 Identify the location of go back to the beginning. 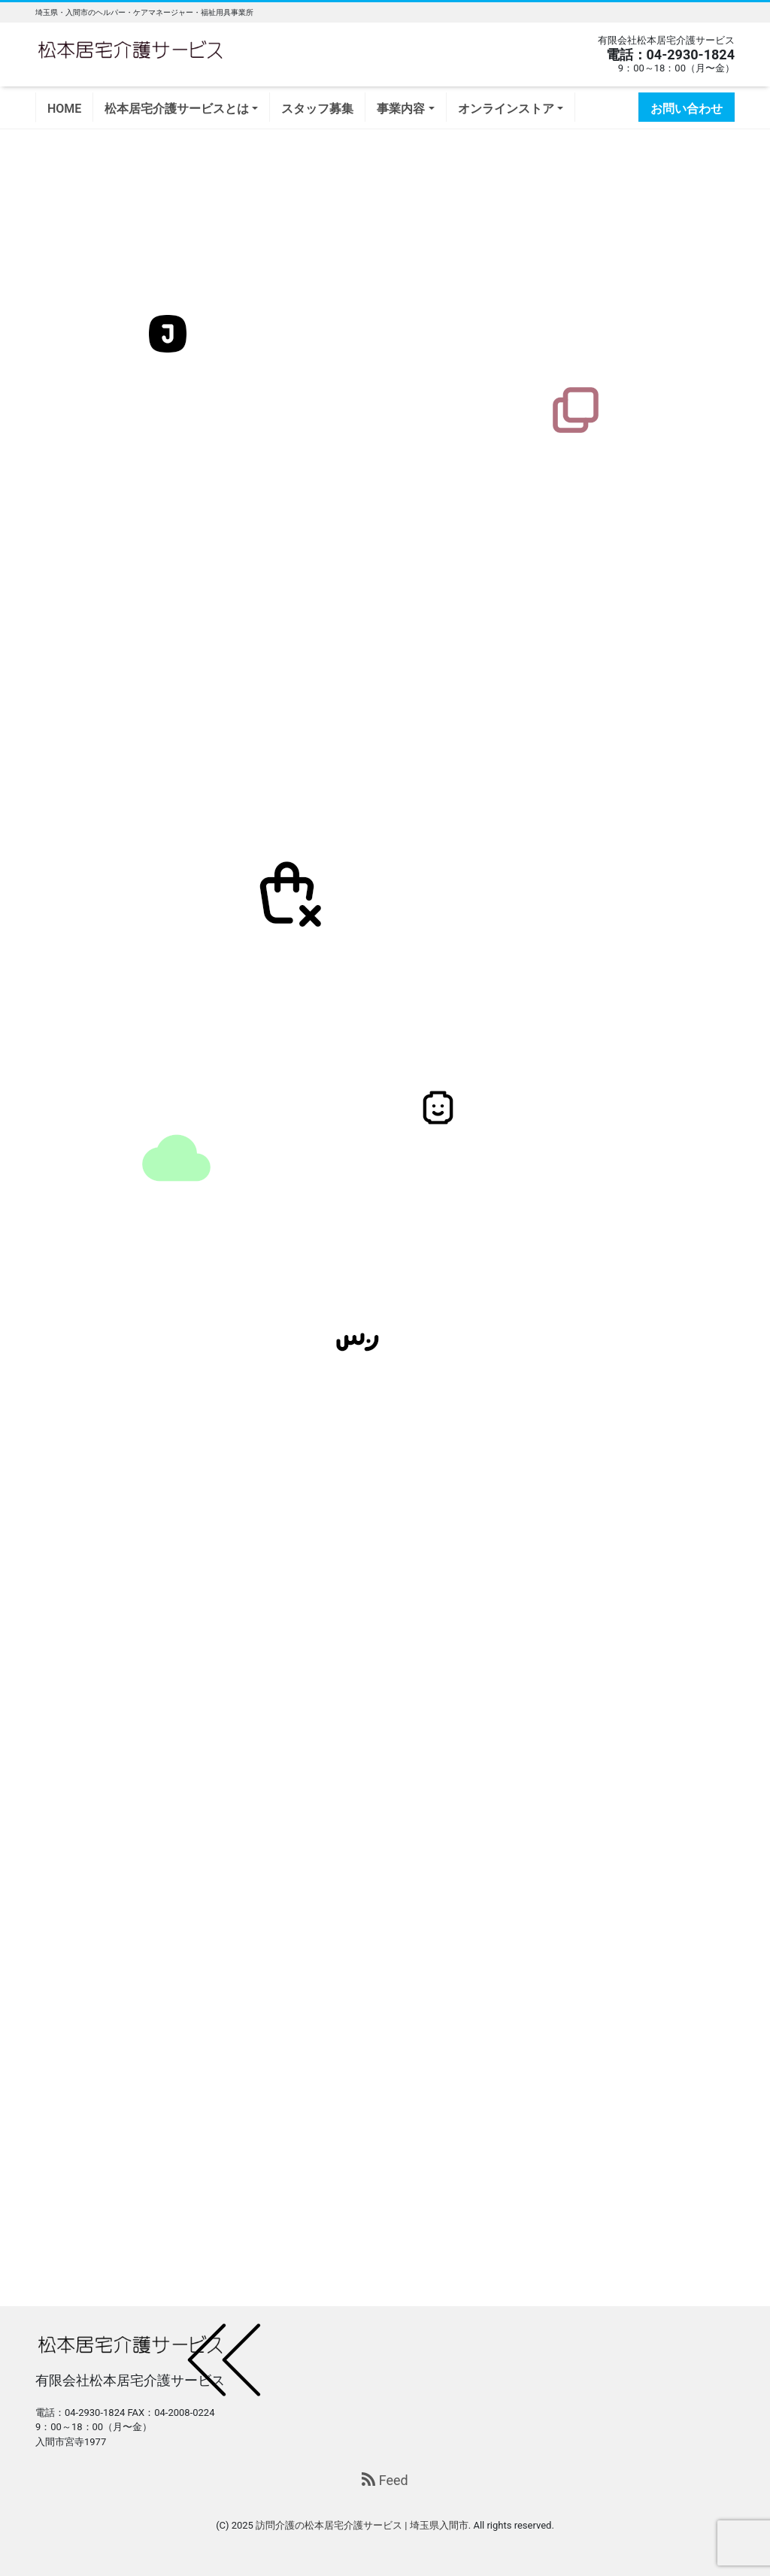
(227, 2360).